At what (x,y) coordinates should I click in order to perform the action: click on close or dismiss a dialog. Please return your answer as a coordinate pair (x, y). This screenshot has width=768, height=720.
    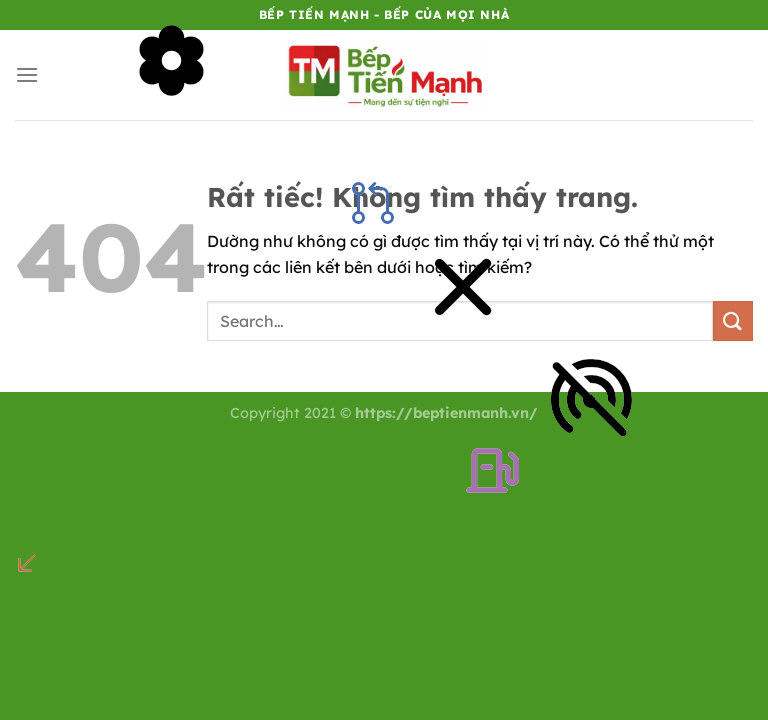
    Looking at the image, I should click on (463, 287).